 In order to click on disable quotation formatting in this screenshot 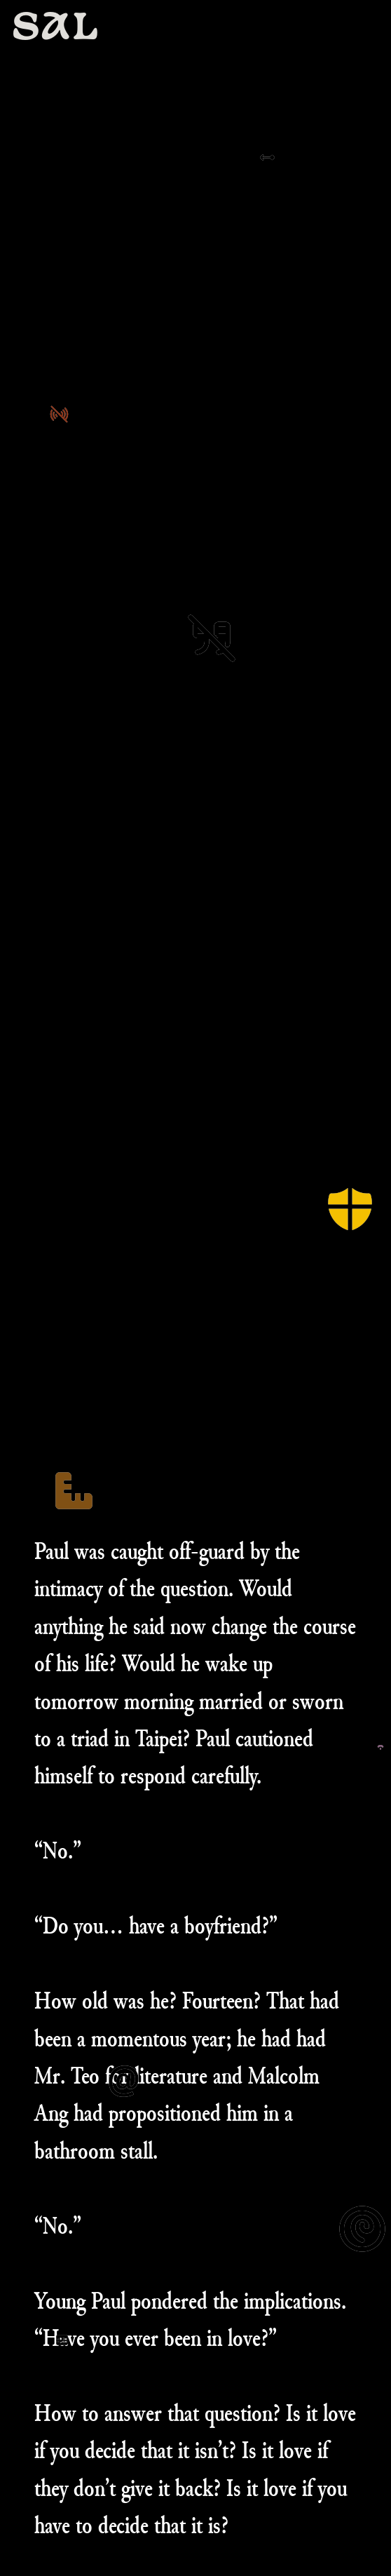, I will do `click(212, 638)`.